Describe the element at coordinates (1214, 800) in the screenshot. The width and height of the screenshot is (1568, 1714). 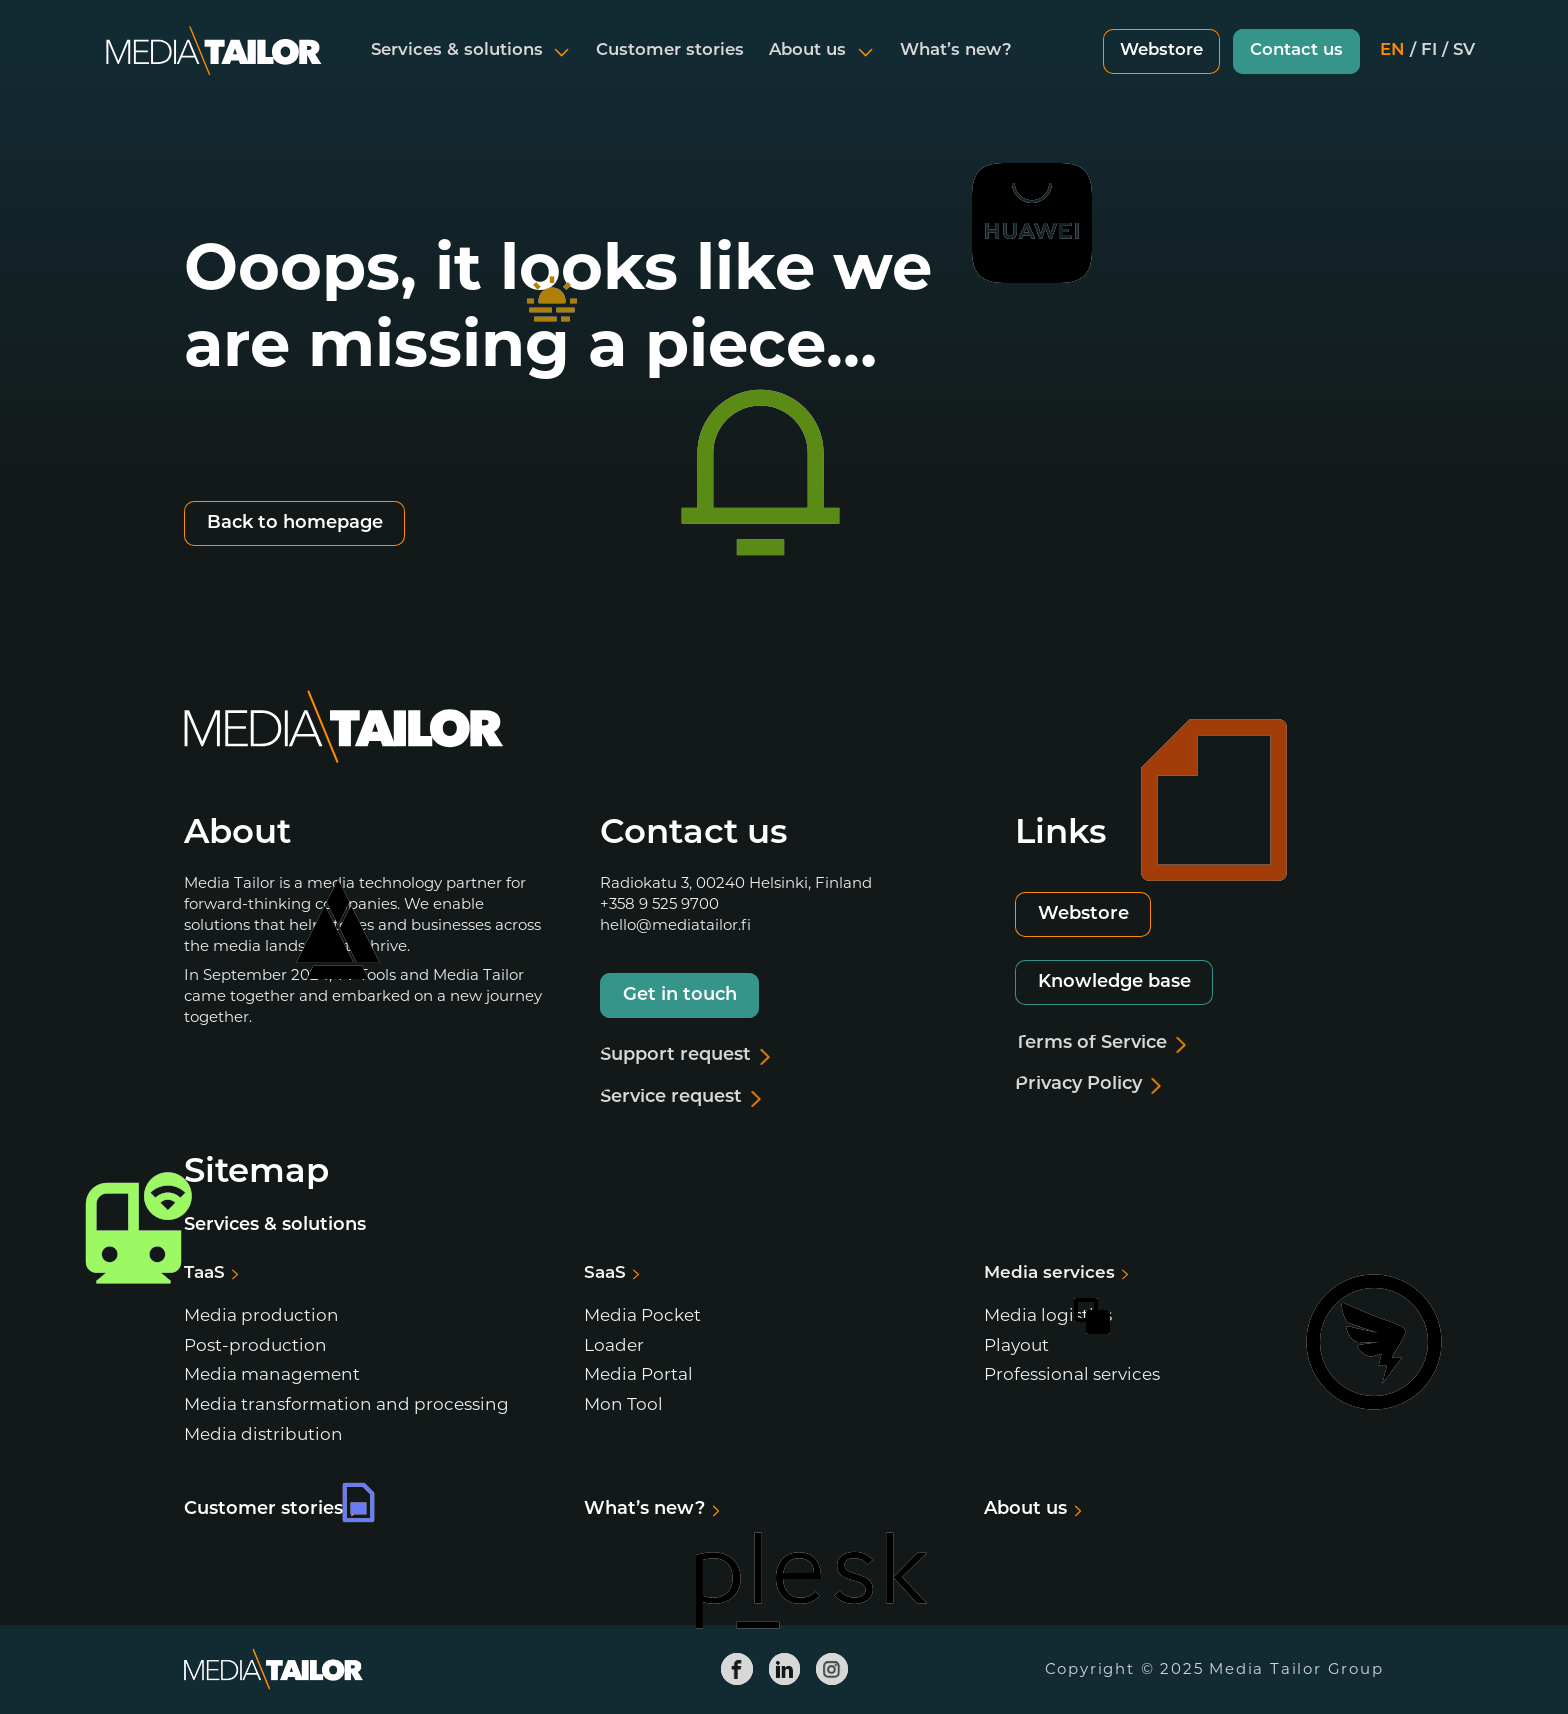
I see `view or open a document` at that location.